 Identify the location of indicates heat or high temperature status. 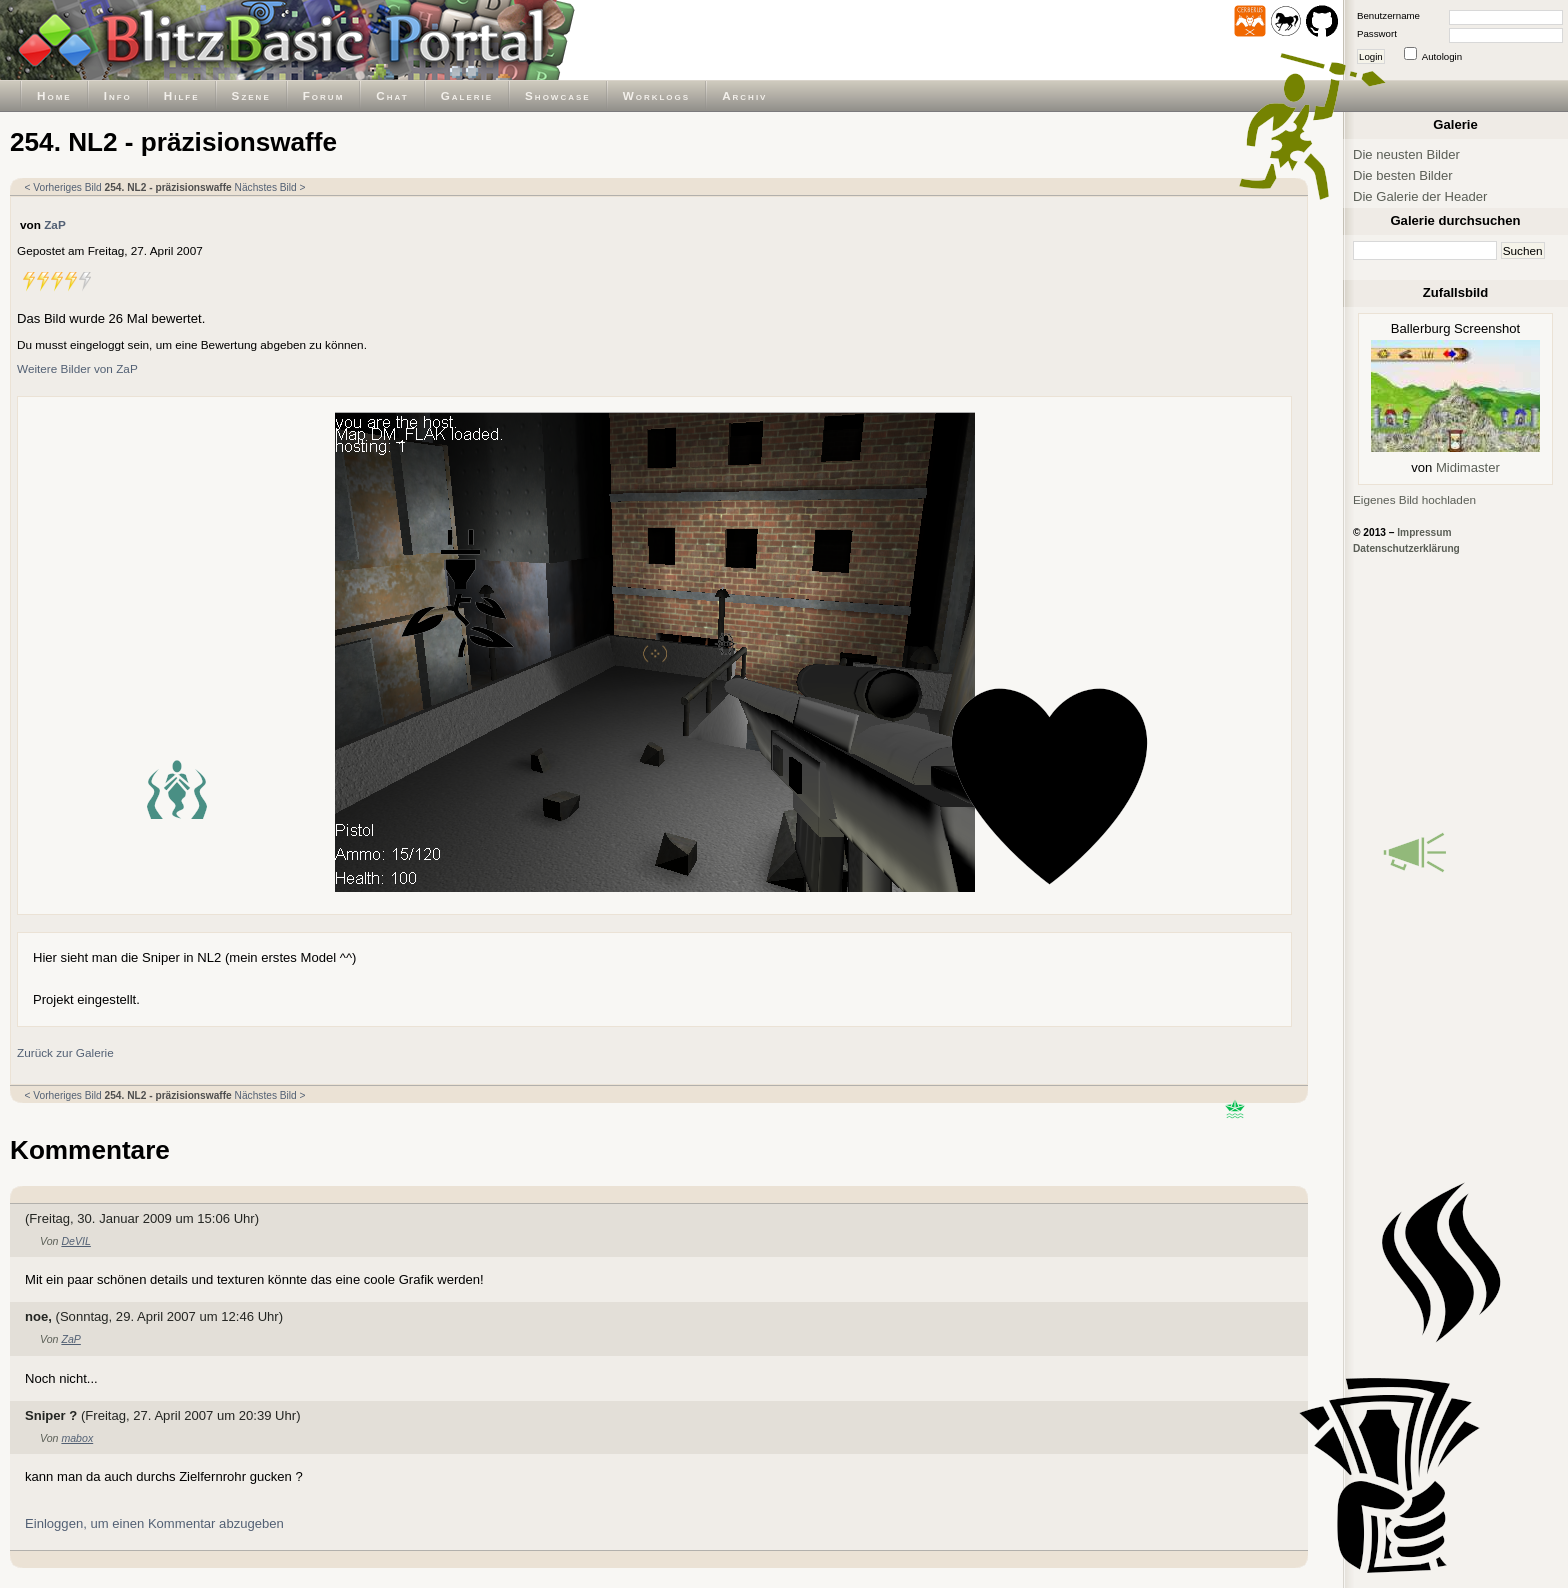
(1440, 1263).